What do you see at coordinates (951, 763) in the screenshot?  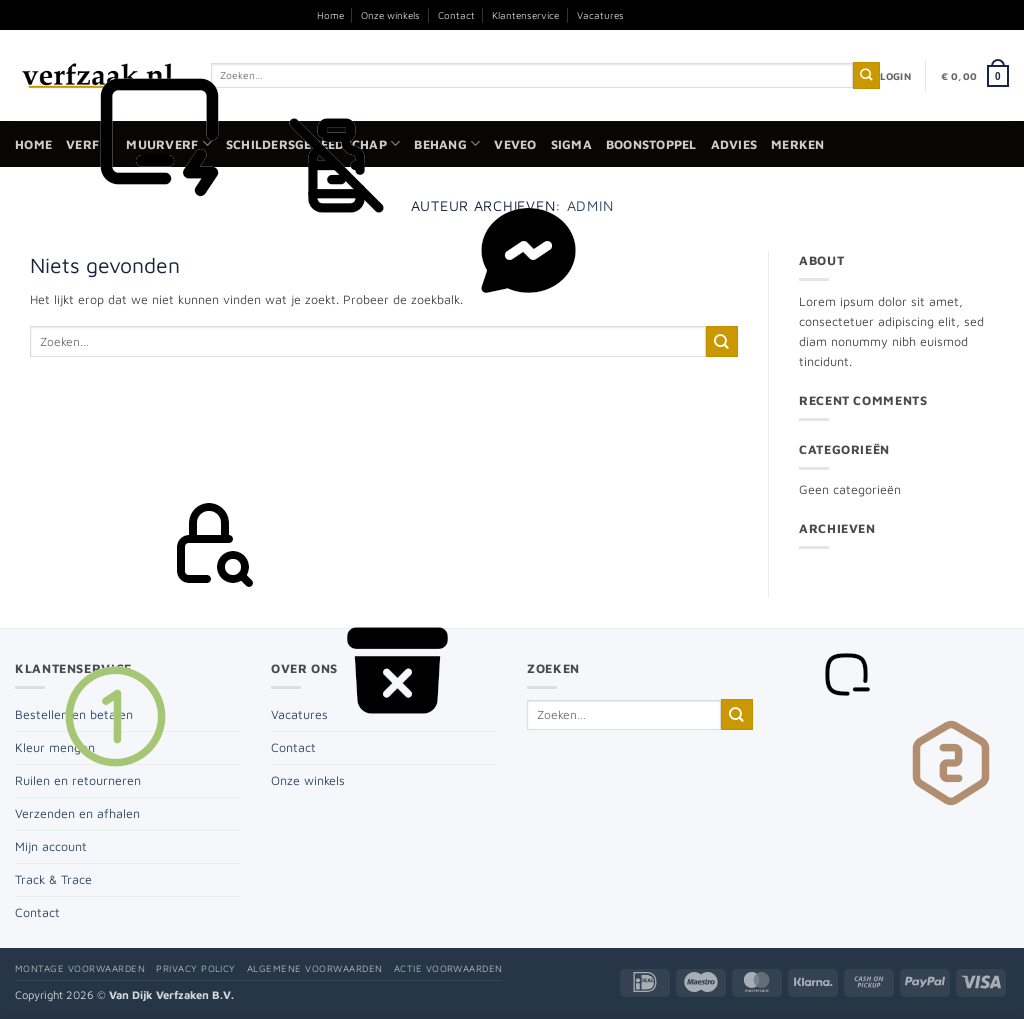 I see `step 2 in a multi-step process` at bounding box center [951, 763].